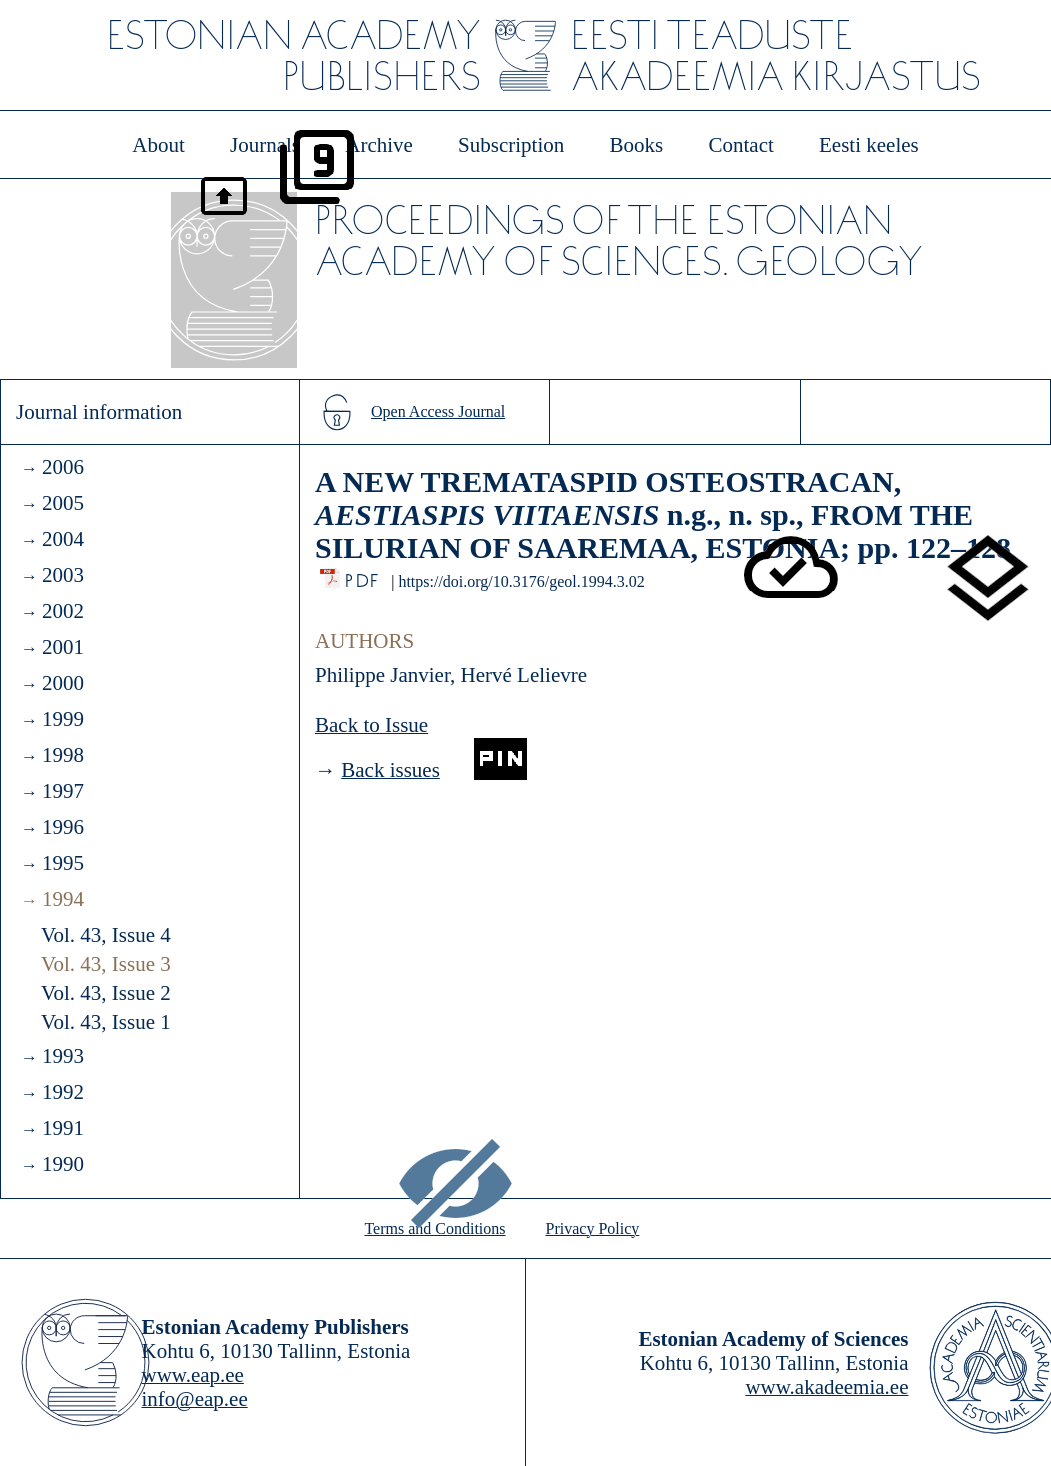 This screenshot has height=1466, width=1051. What do you see at coordinates (988, 580) in the screenshot?
I see `toggle map layers on or off` at bounding box center [988, 580].